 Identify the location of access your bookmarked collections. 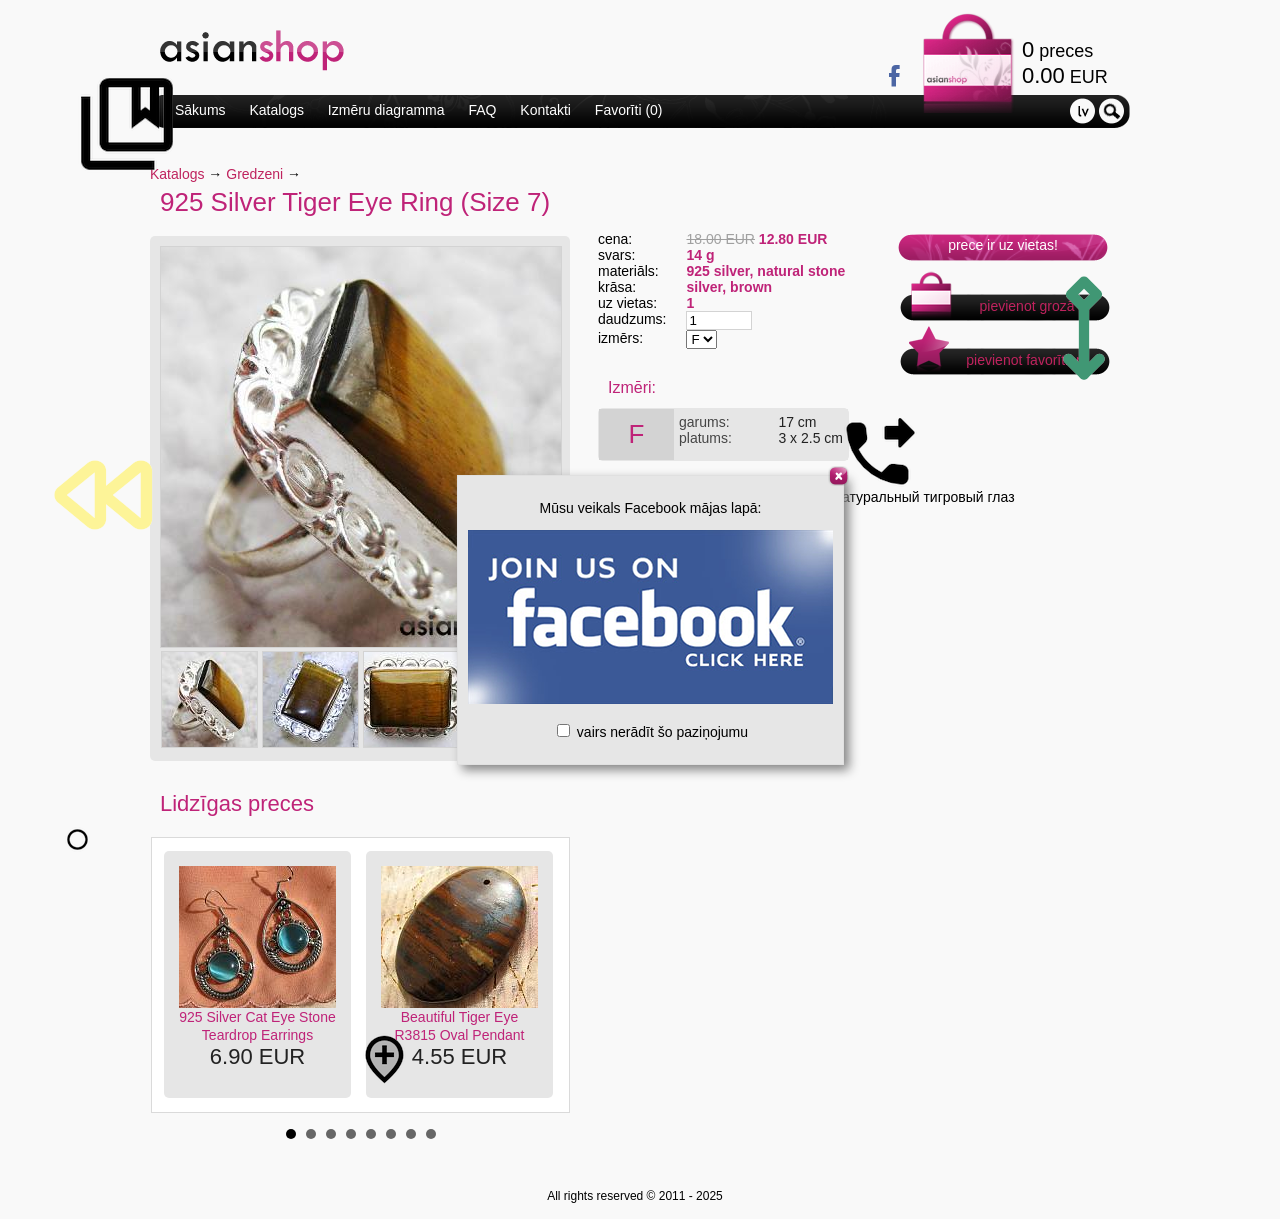
(127, 124).